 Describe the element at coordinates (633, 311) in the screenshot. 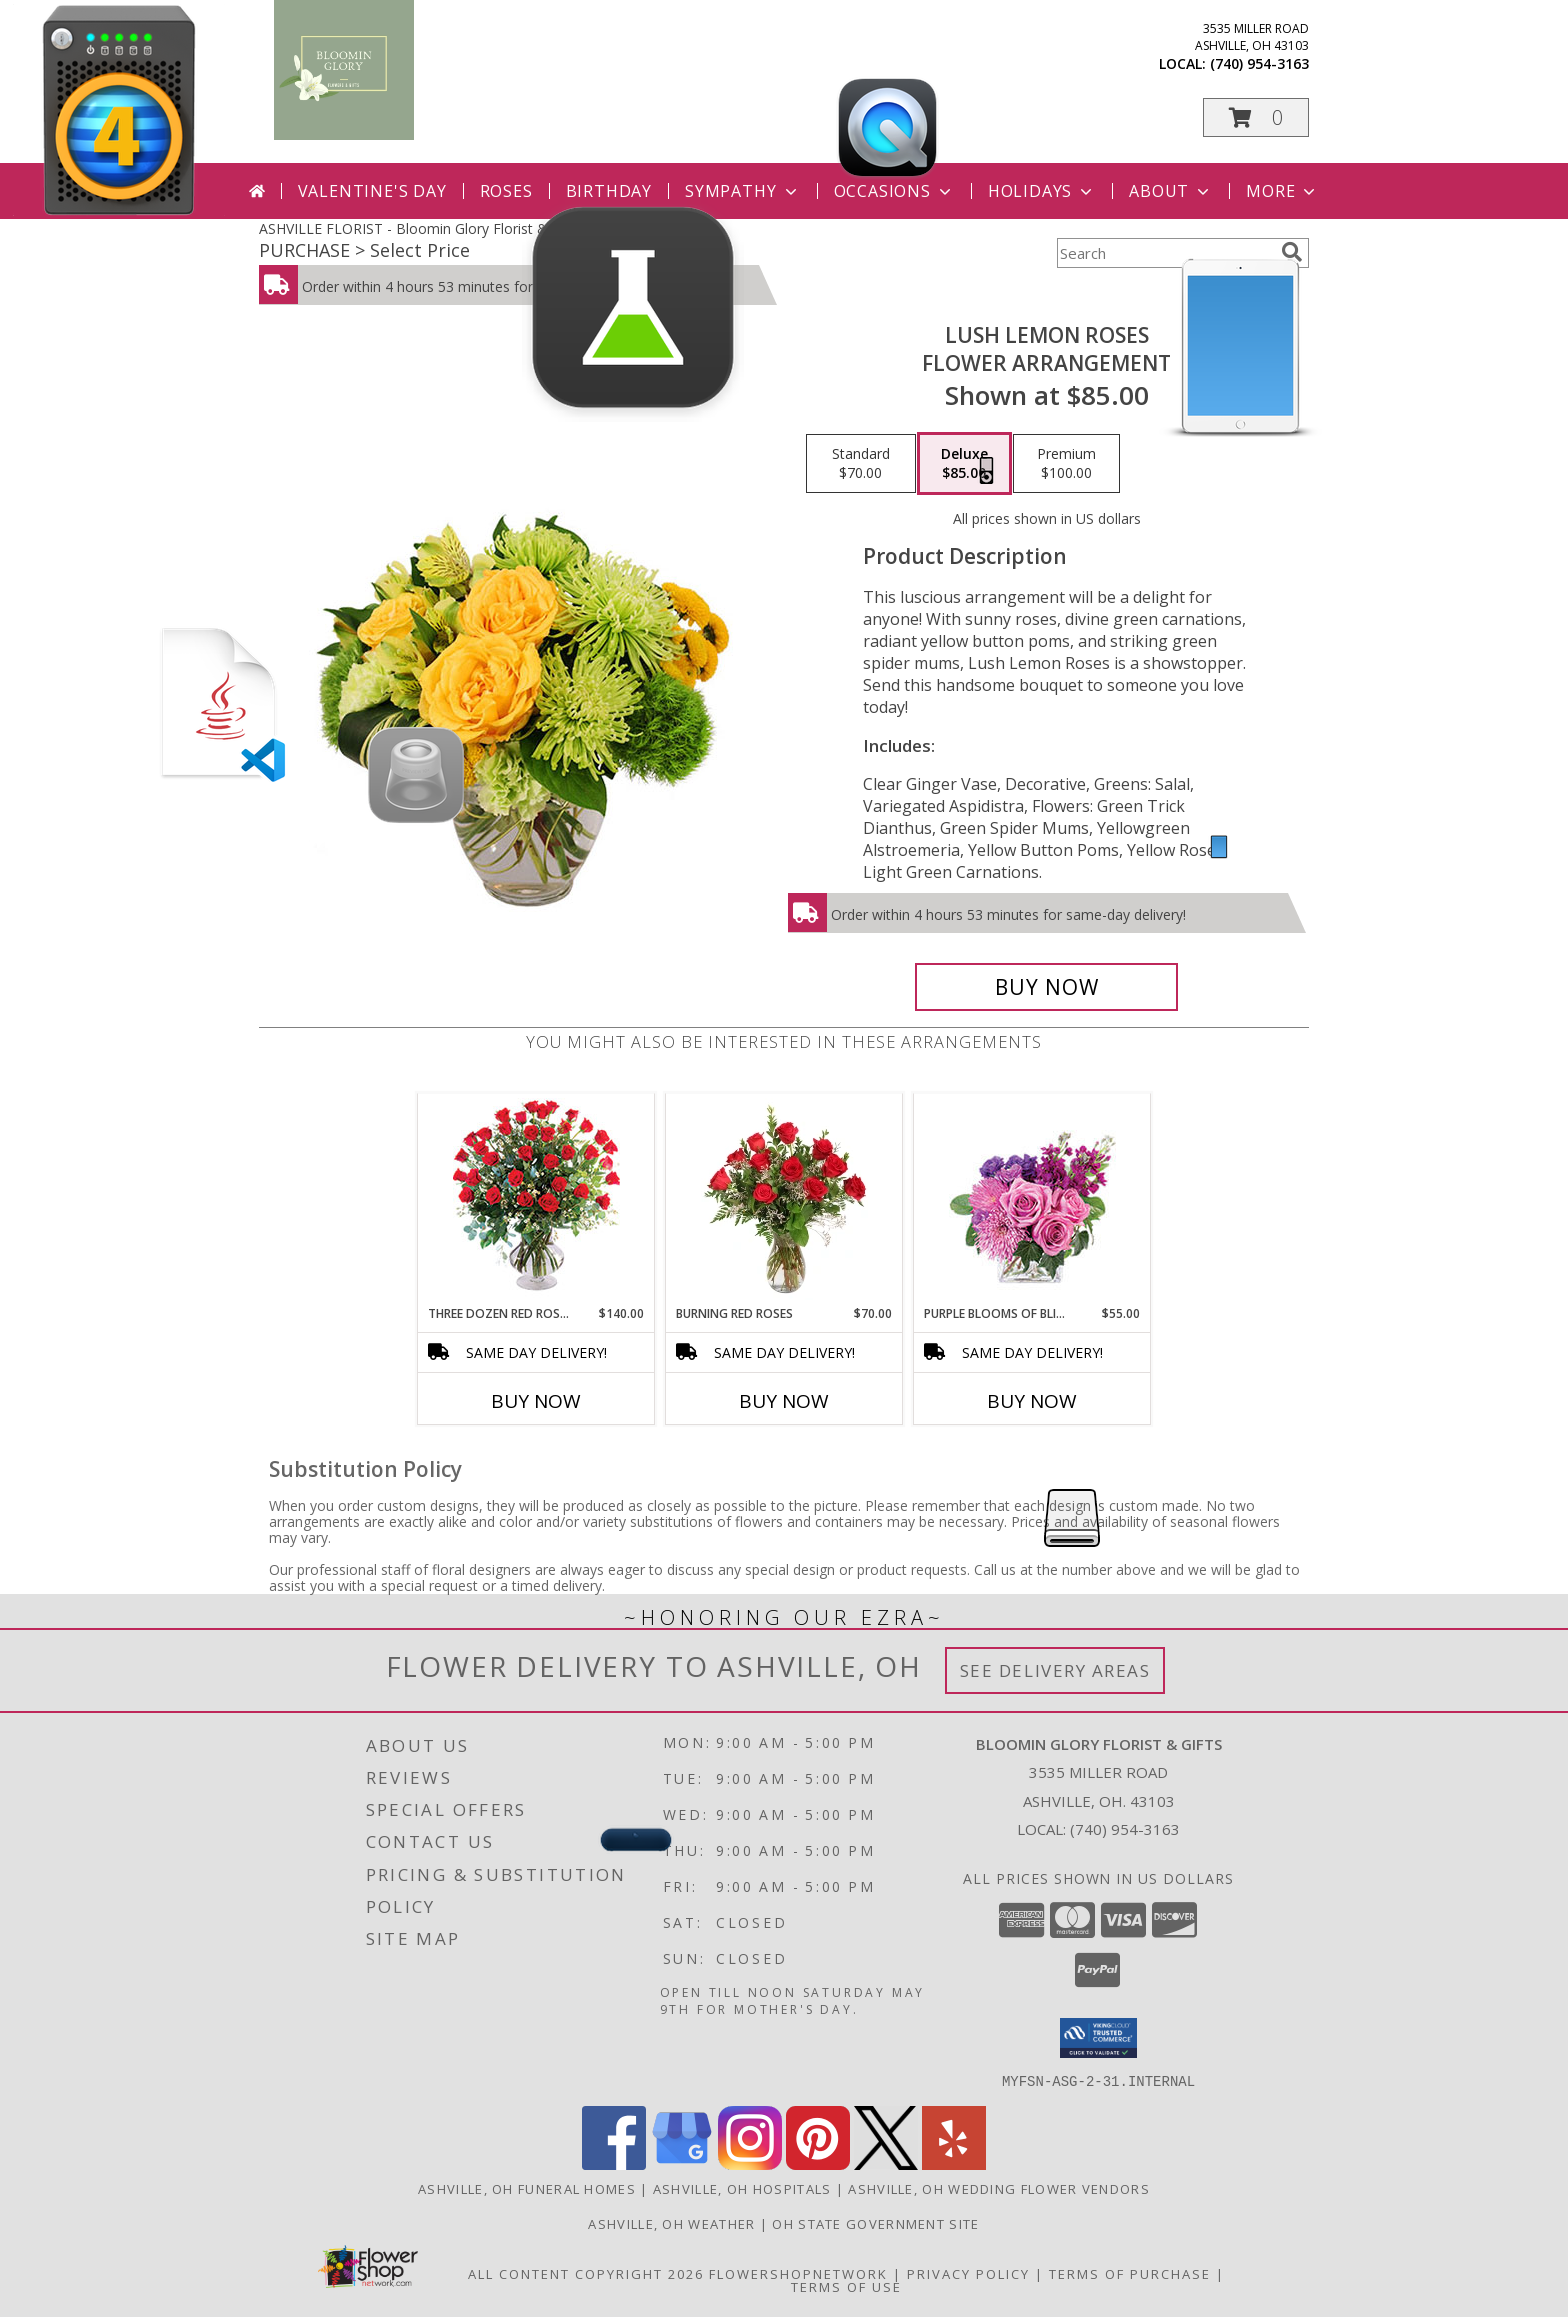

I see `open science or chemistry-related applications` at that location.